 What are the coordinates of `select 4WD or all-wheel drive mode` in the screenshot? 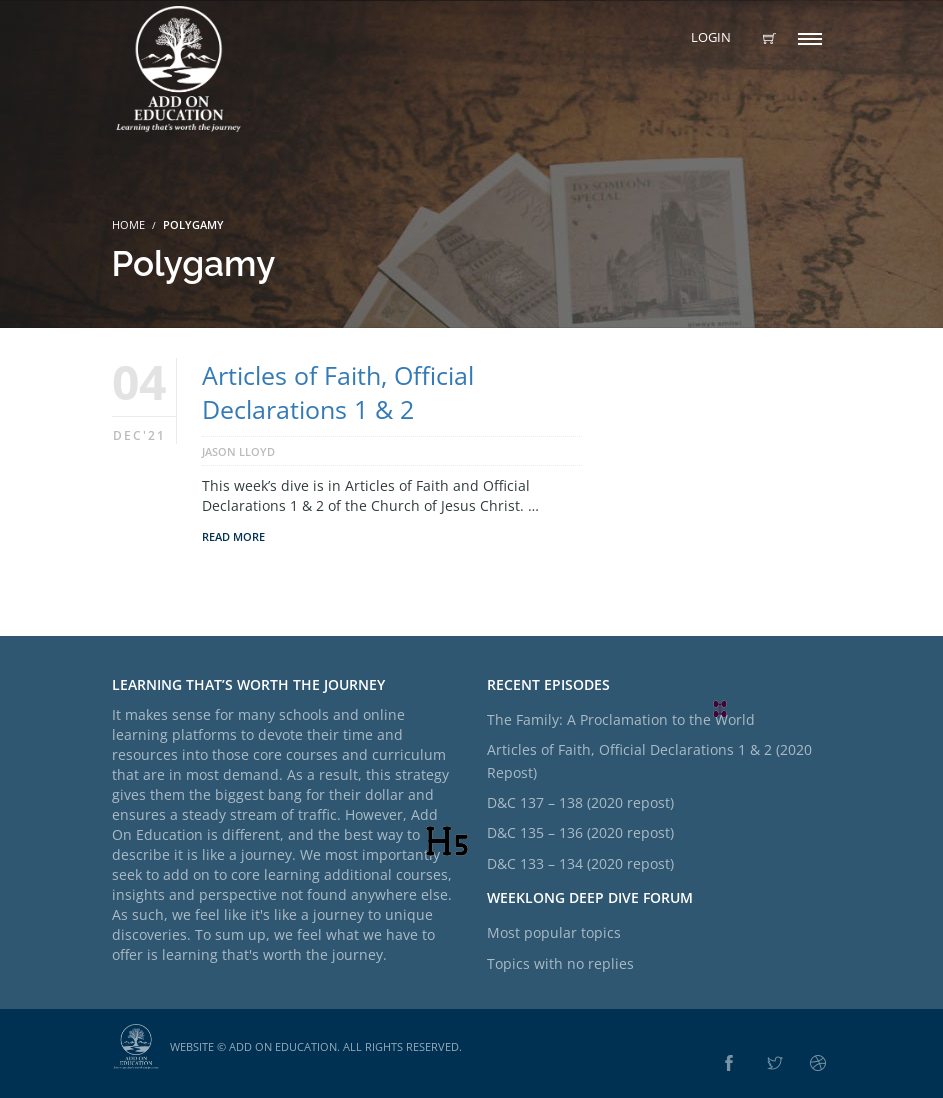 It's located at (720, 709).